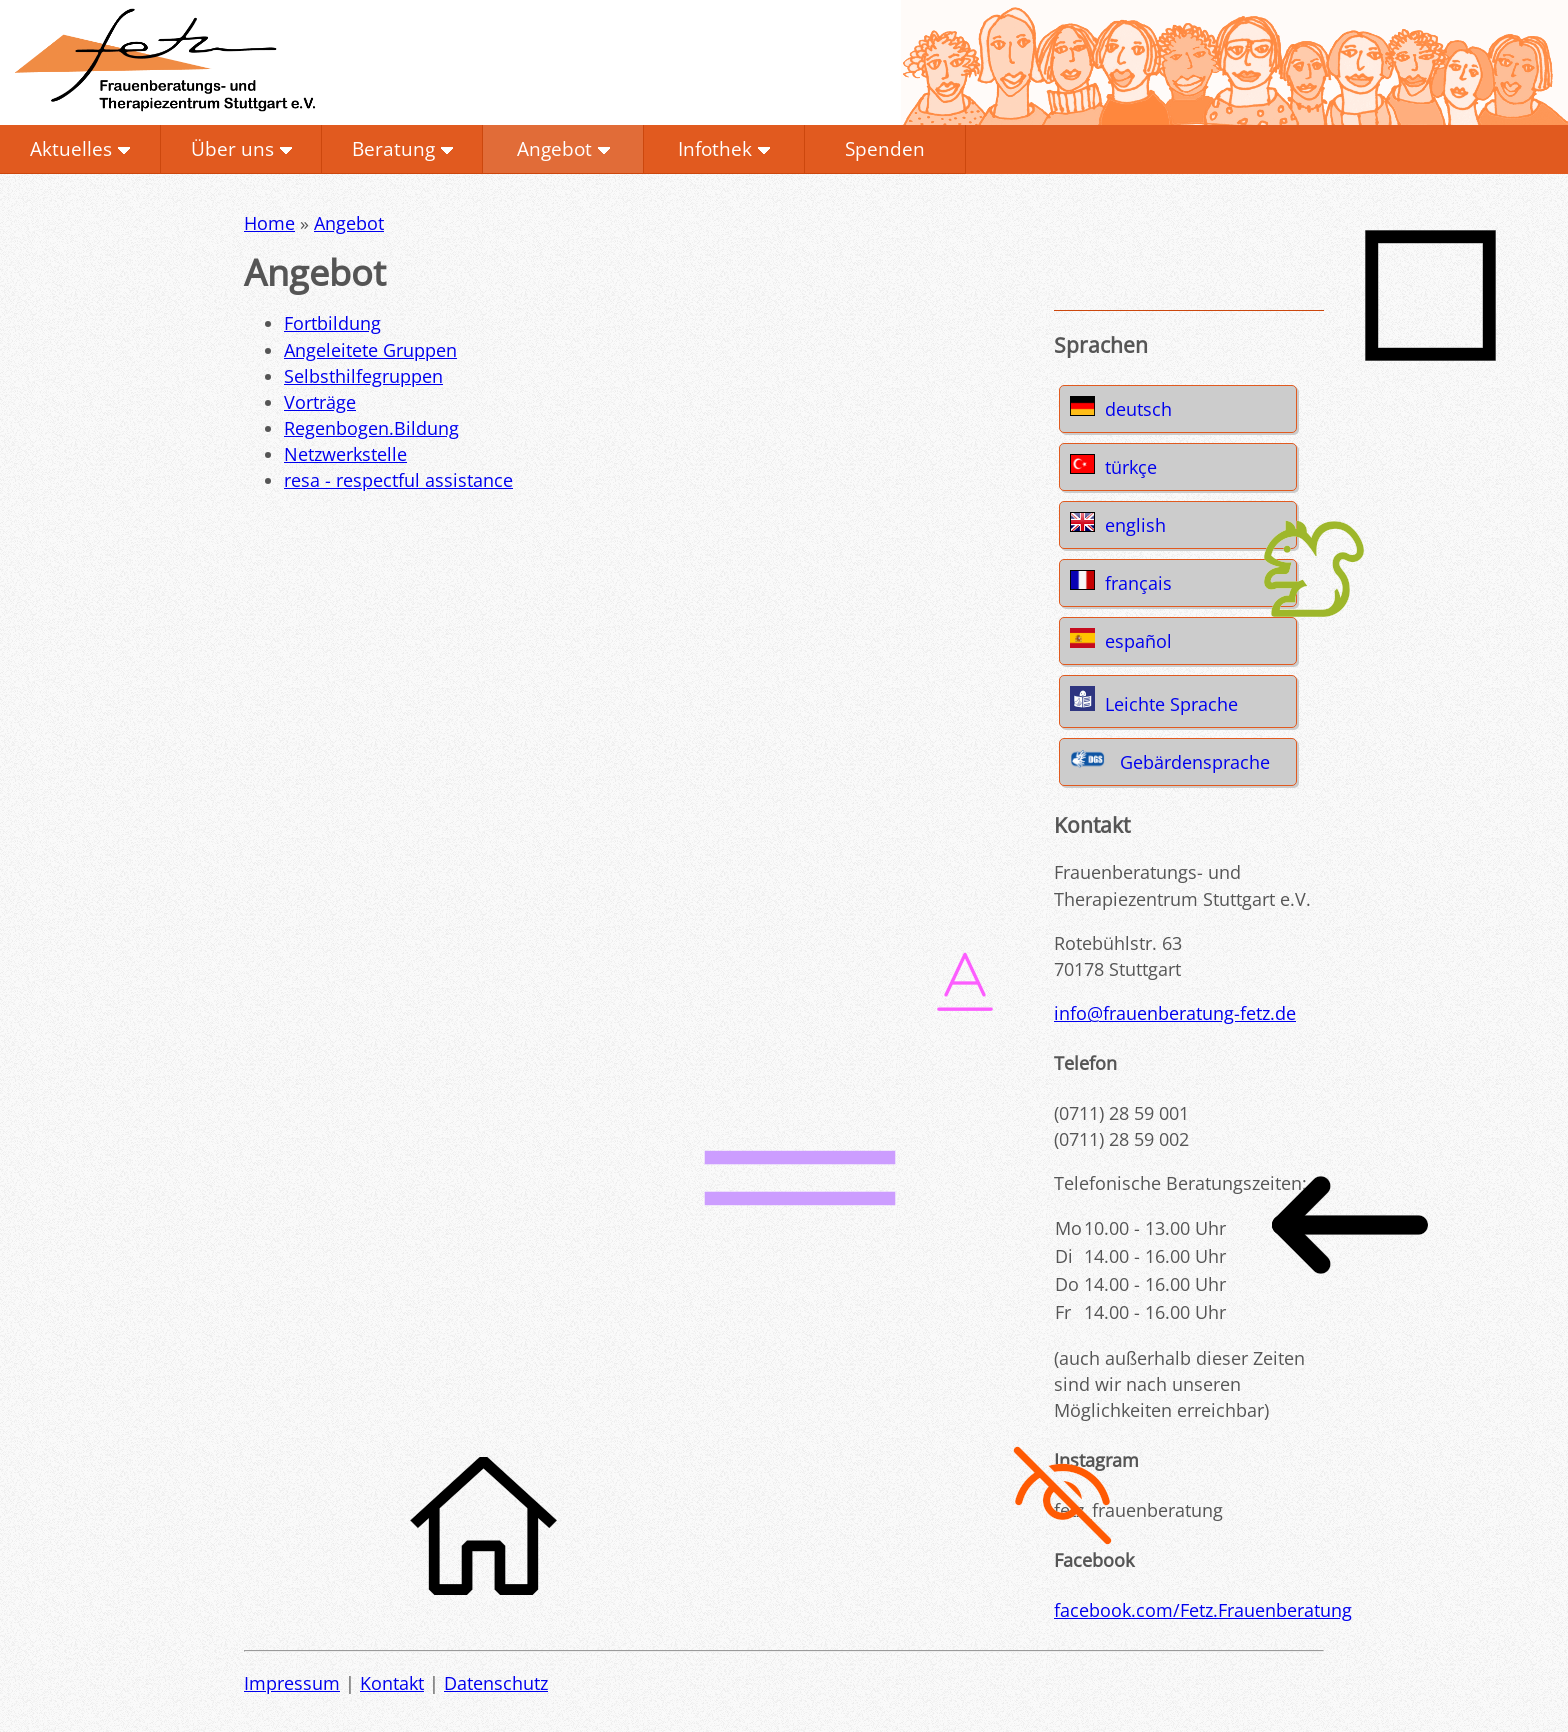  I want to click on drag to reorder or rearrange items, so click(800, 1178).